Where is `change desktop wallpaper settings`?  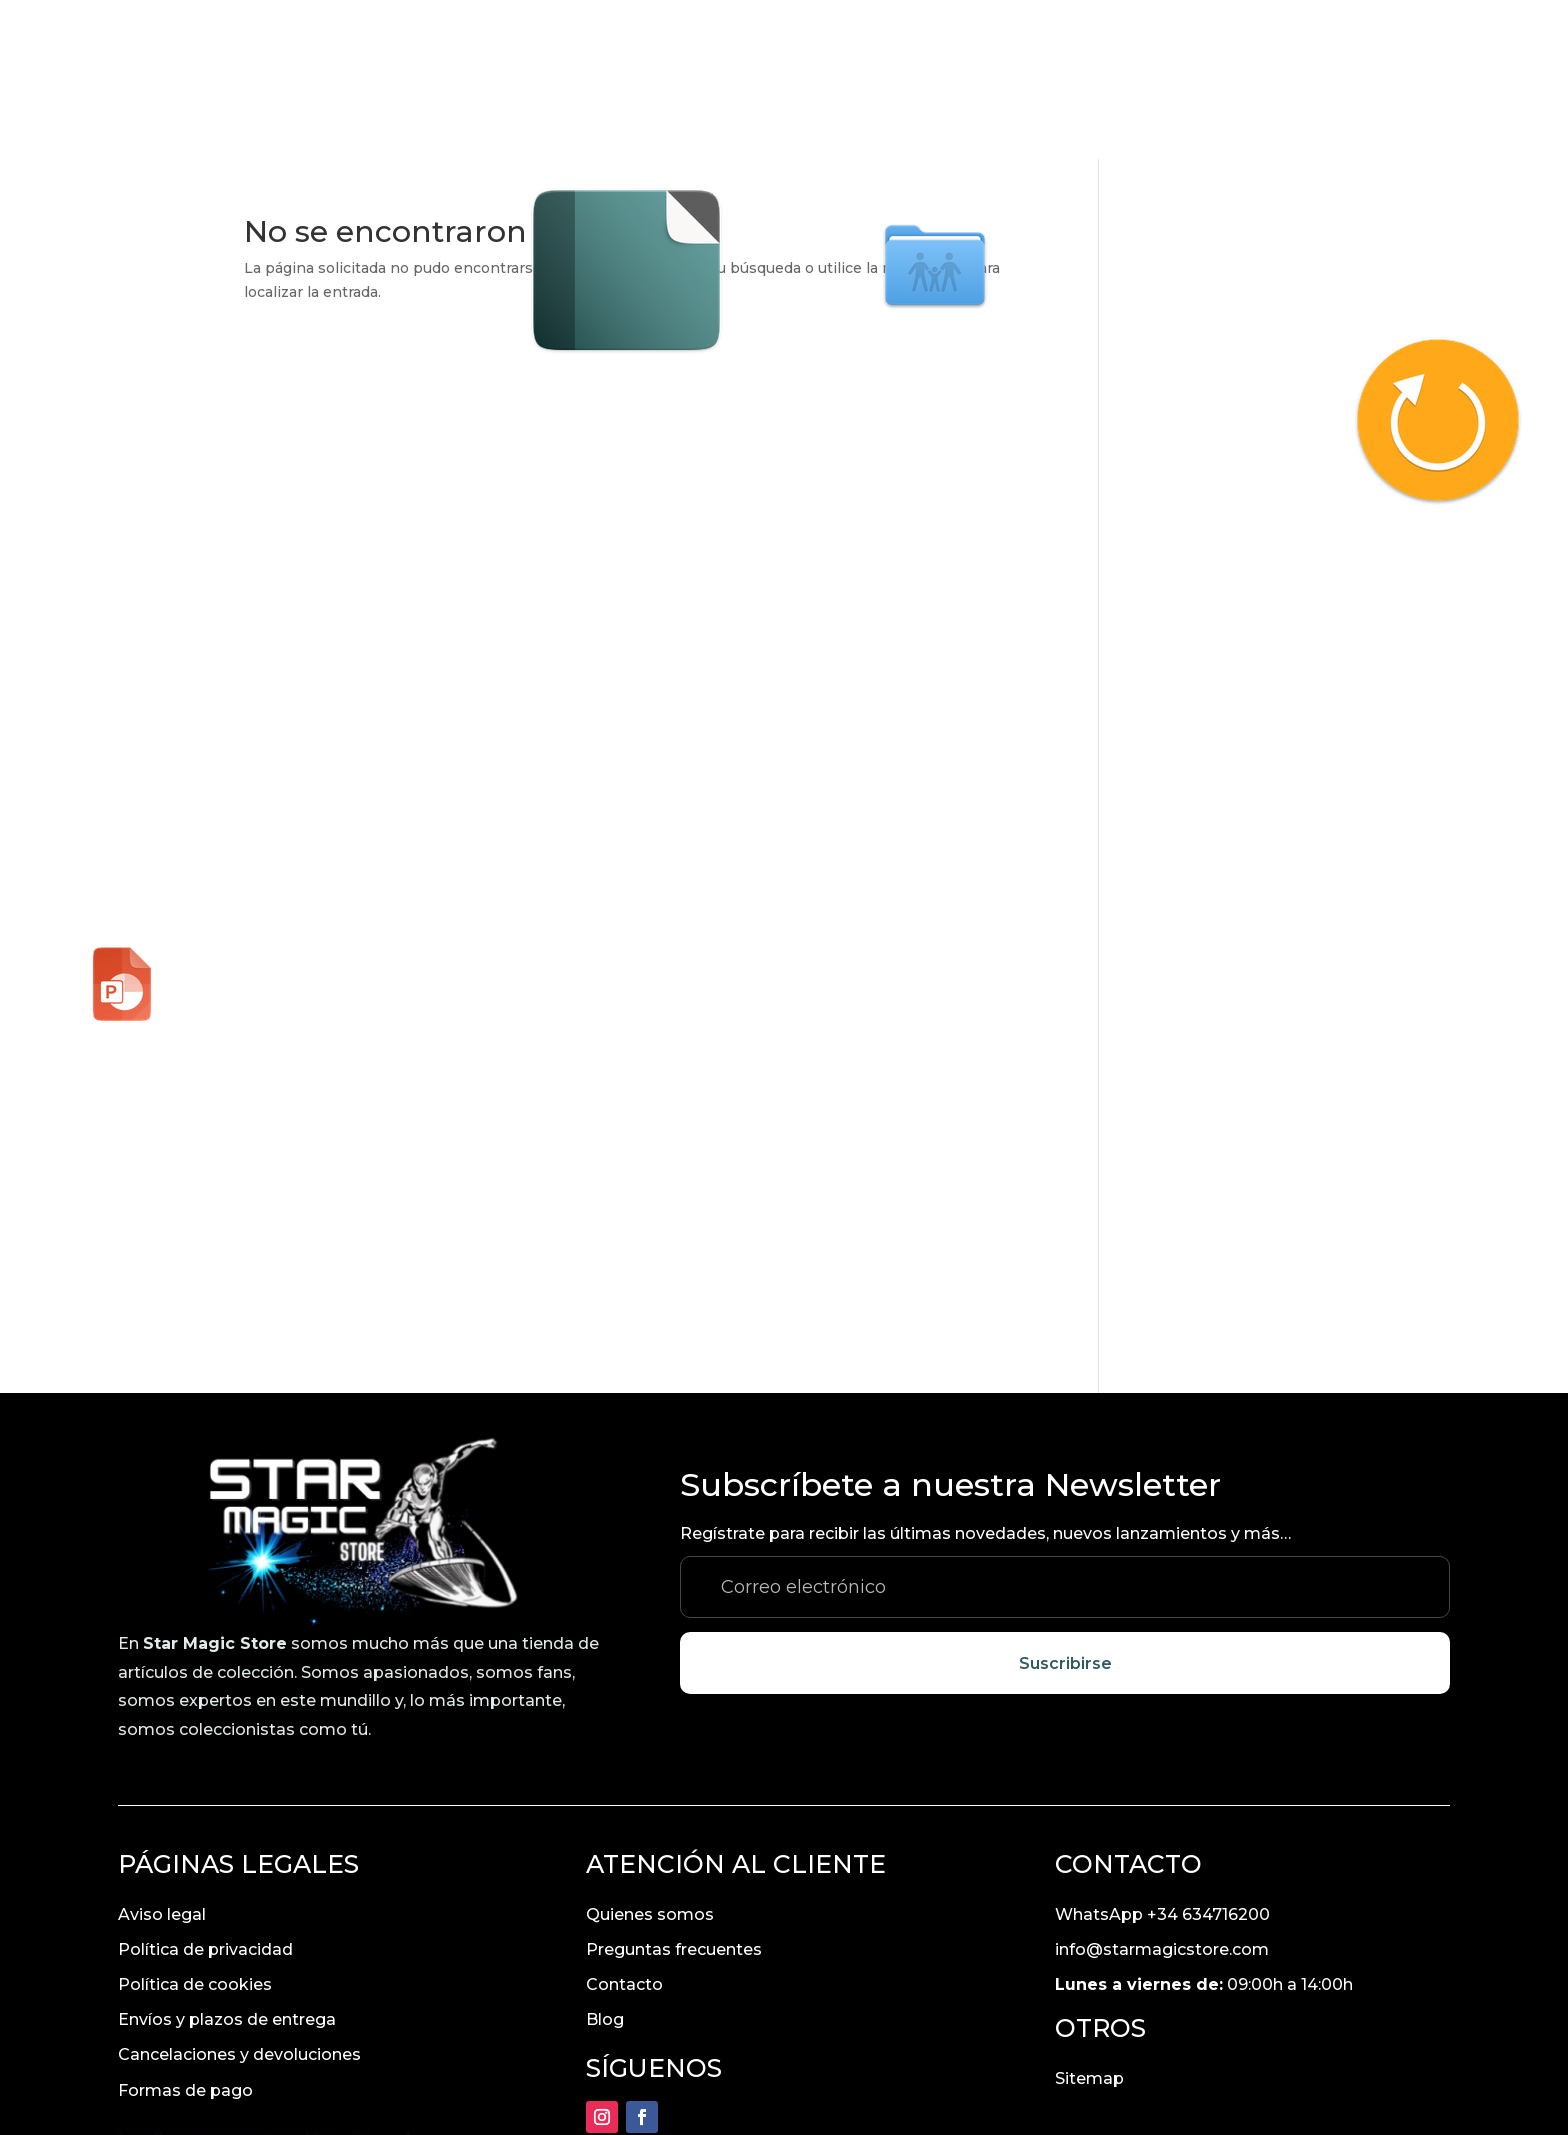 change desktop wallpaper settings is located at coordinates (626, 263).